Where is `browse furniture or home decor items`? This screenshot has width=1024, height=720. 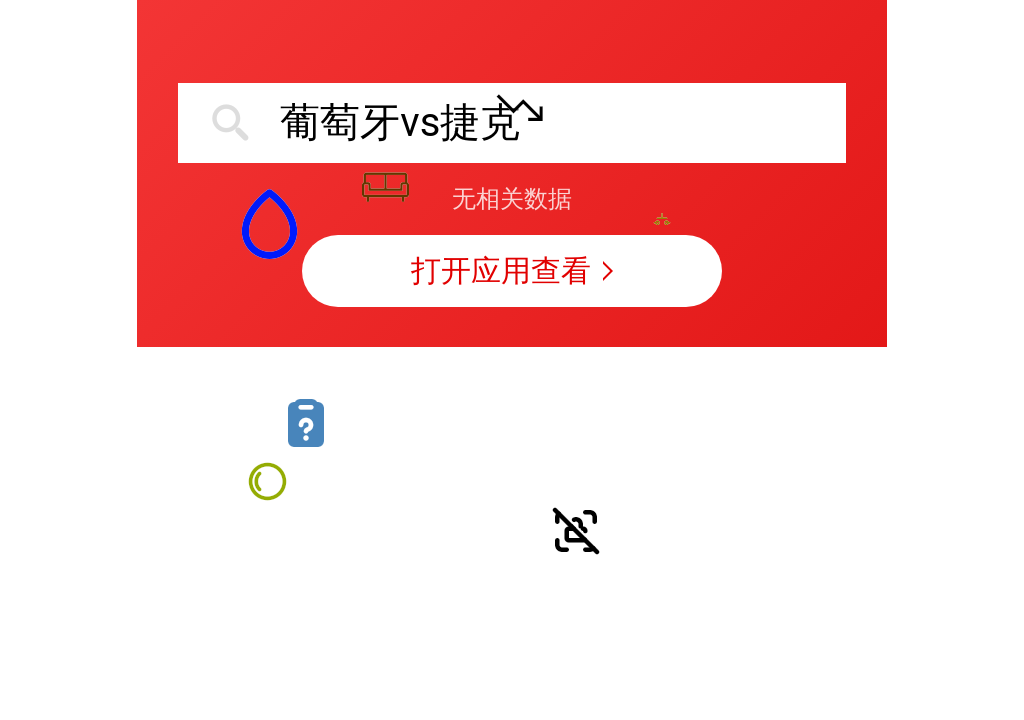 browse furniture or home decor items is located at coordinates (385, 186).